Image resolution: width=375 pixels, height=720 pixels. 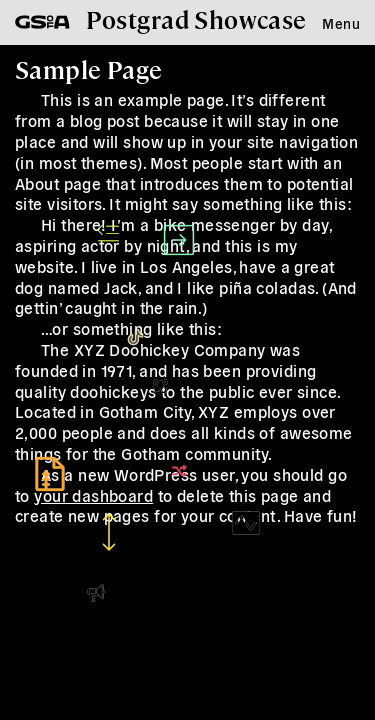 I want to click on shuffle or randomize playlist order, so click(x=179, y=471).